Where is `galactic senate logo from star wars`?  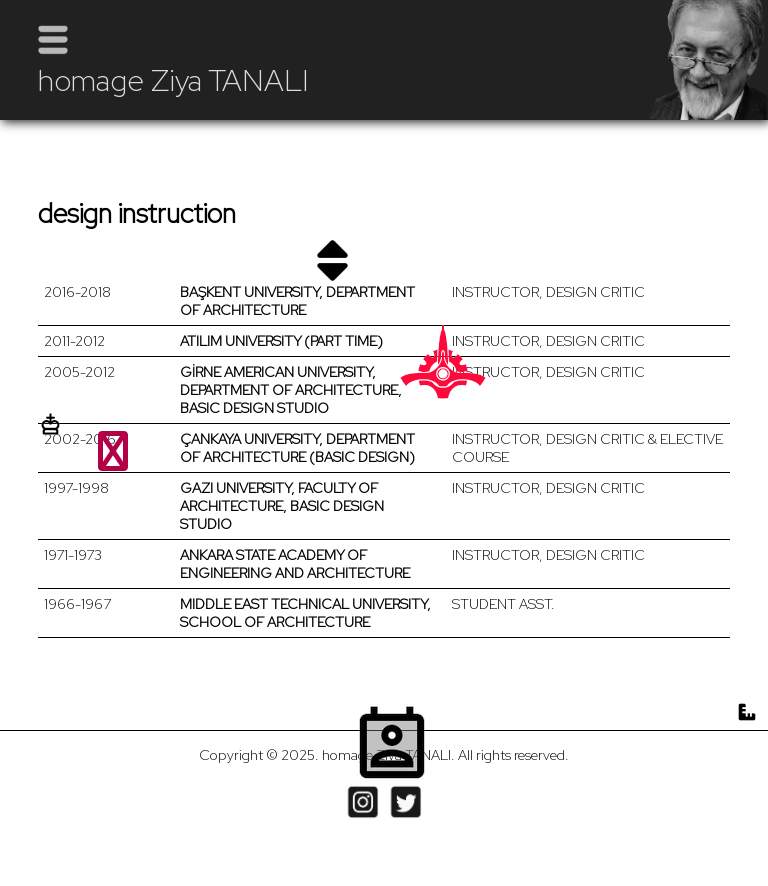 galactic senate logo from star wars is located at coordinates (443, 362).